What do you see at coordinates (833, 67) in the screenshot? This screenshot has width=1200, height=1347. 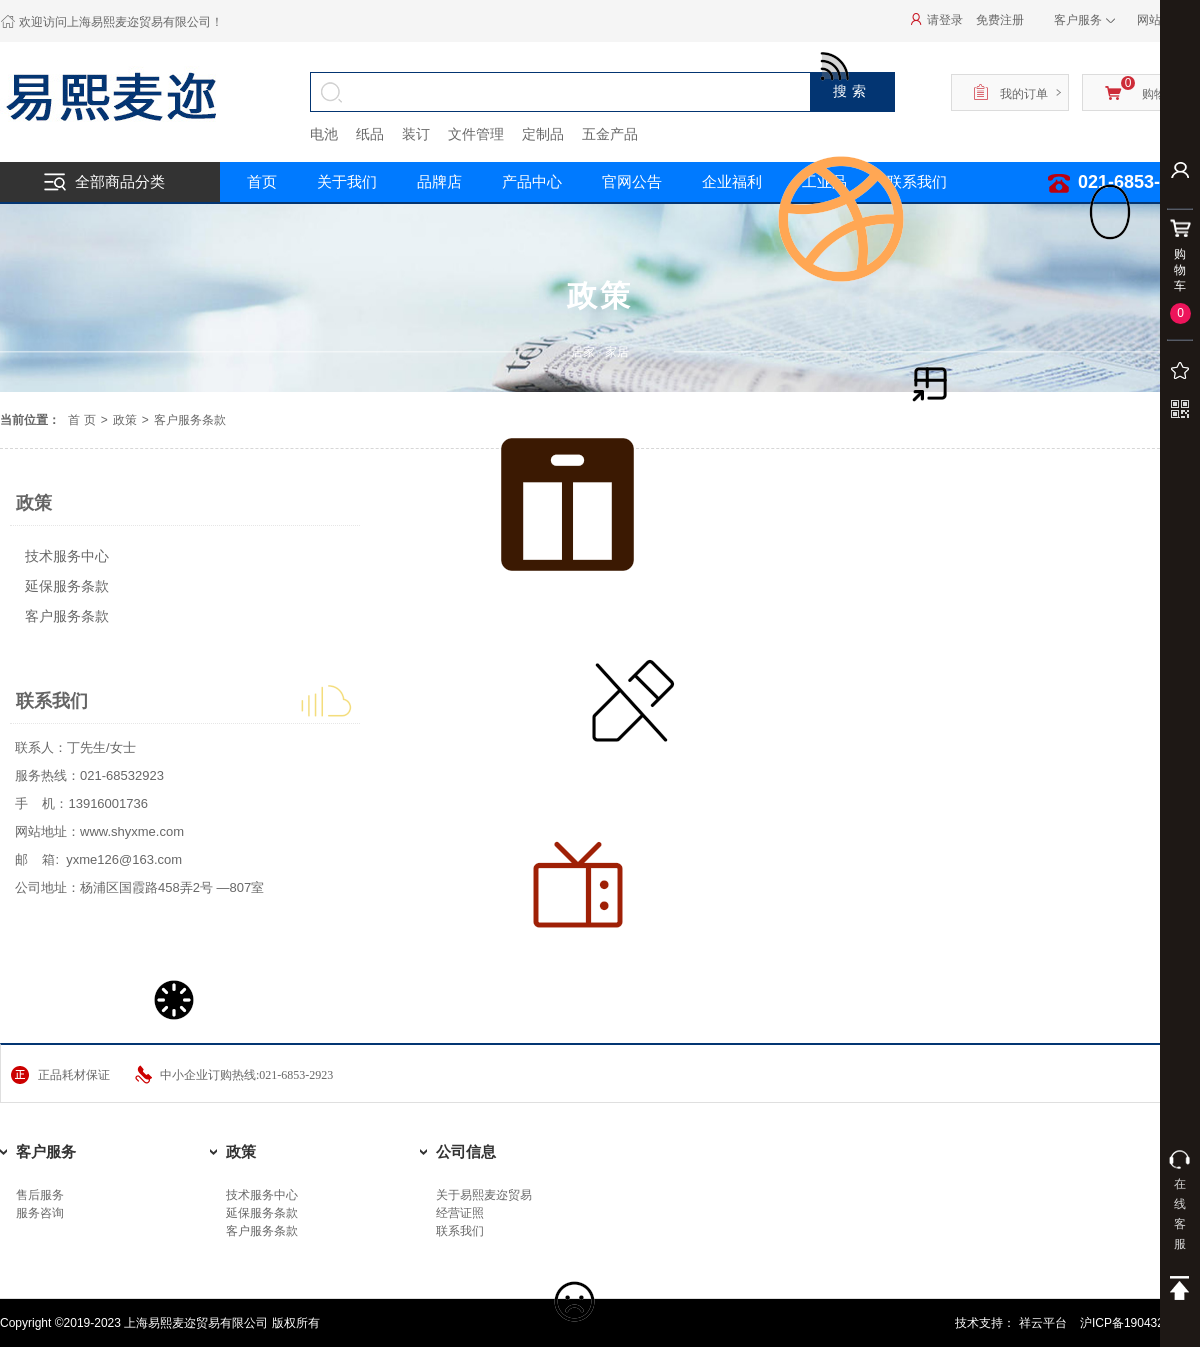 I see `subscribe to RSS feed` at bounding box center [833, 67].